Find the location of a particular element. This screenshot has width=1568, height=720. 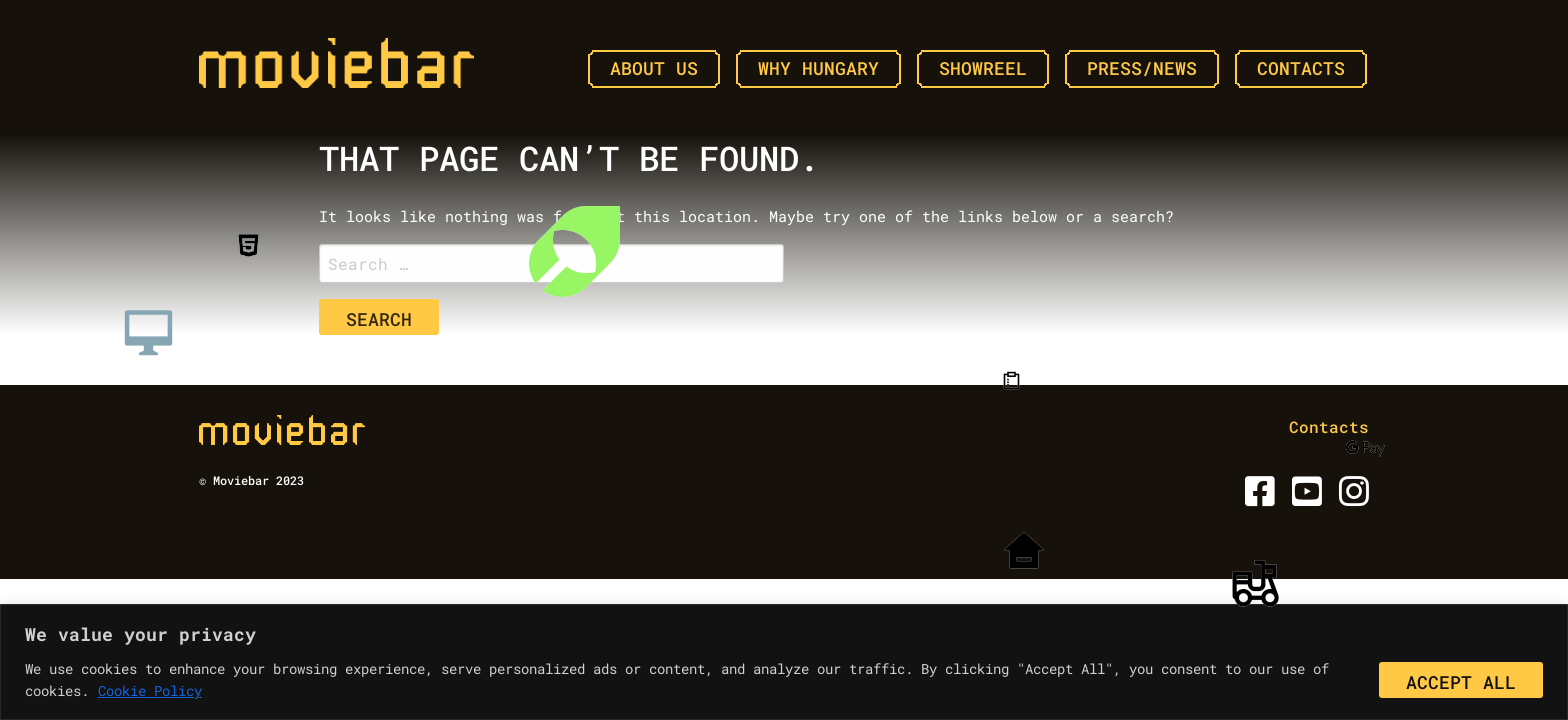

indicates HTML5 technology or web development is located at coordinates (248, 245).